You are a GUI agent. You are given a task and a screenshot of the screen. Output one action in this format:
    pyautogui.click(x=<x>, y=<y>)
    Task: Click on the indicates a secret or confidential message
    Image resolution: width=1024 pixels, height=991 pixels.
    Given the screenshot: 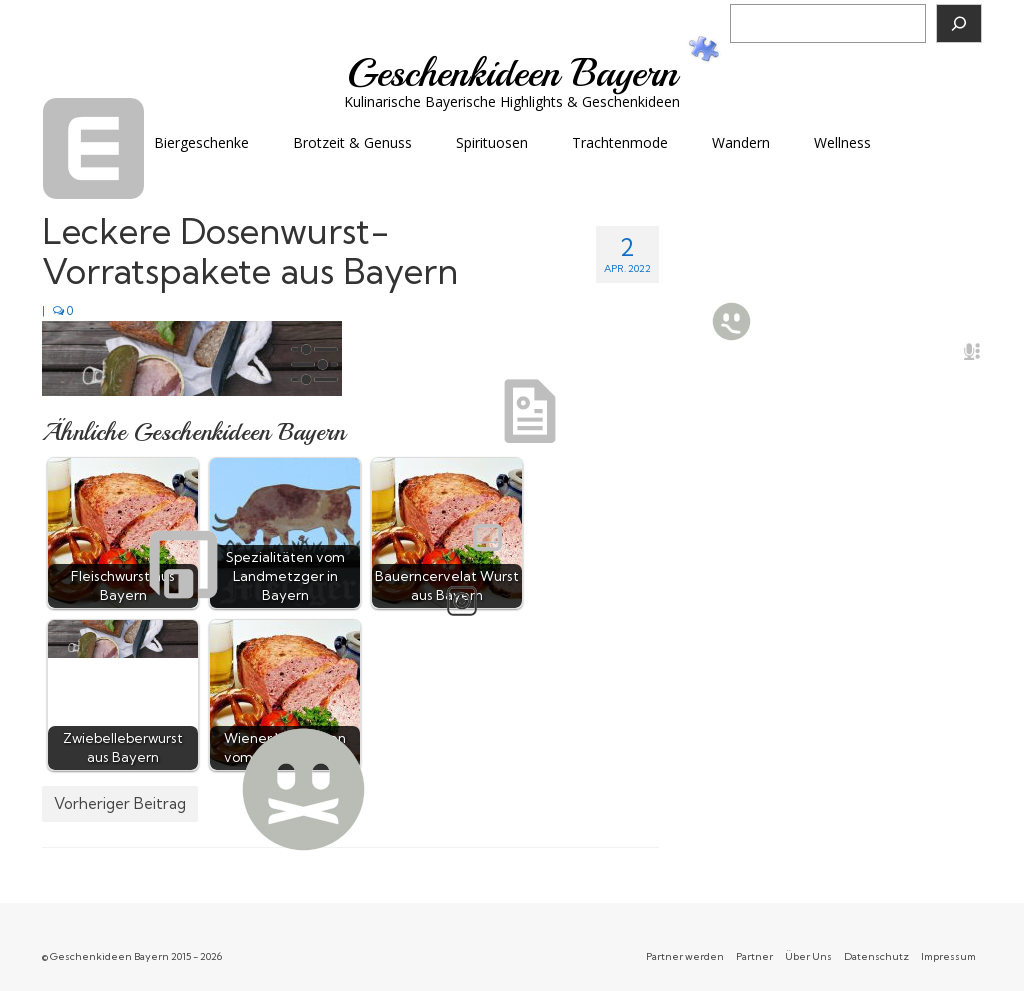 What is the action you would take?
    pyautogui.click(x=303, y=789)
    